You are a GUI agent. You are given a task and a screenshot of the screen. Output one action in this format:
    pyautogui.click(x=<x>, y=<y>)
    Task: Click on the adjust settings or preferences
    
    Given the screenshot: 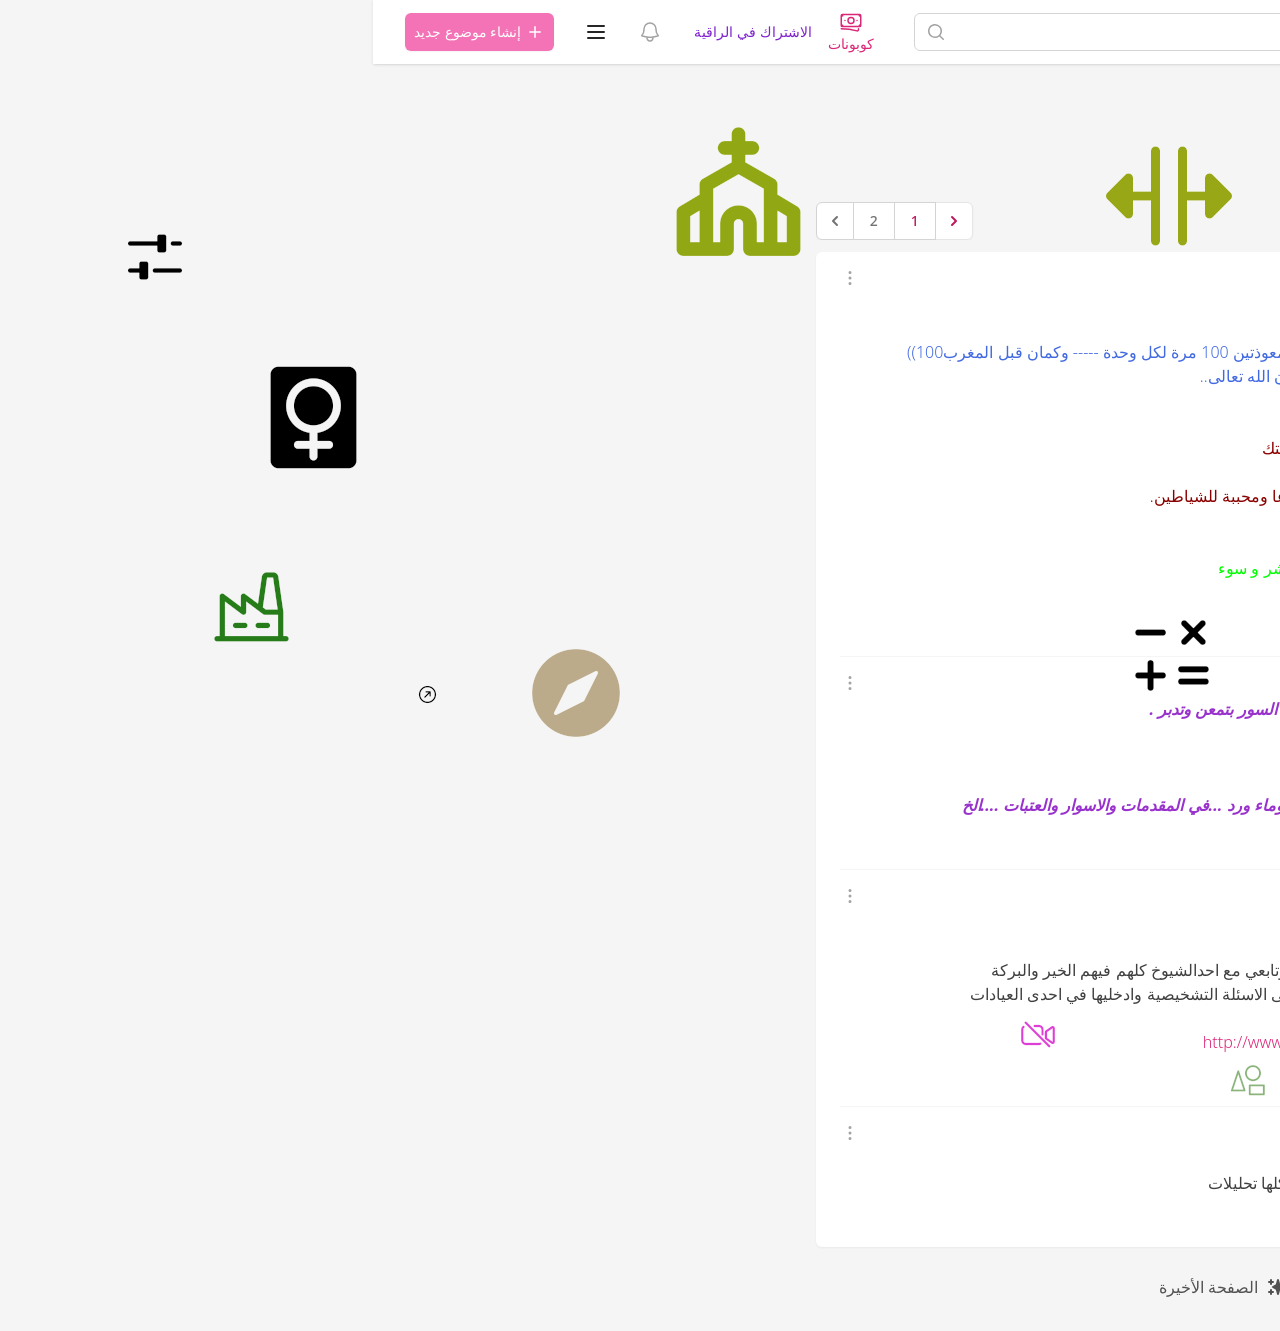 What is the action you would take?
    pyautogui.click(x=155, y=257)
    